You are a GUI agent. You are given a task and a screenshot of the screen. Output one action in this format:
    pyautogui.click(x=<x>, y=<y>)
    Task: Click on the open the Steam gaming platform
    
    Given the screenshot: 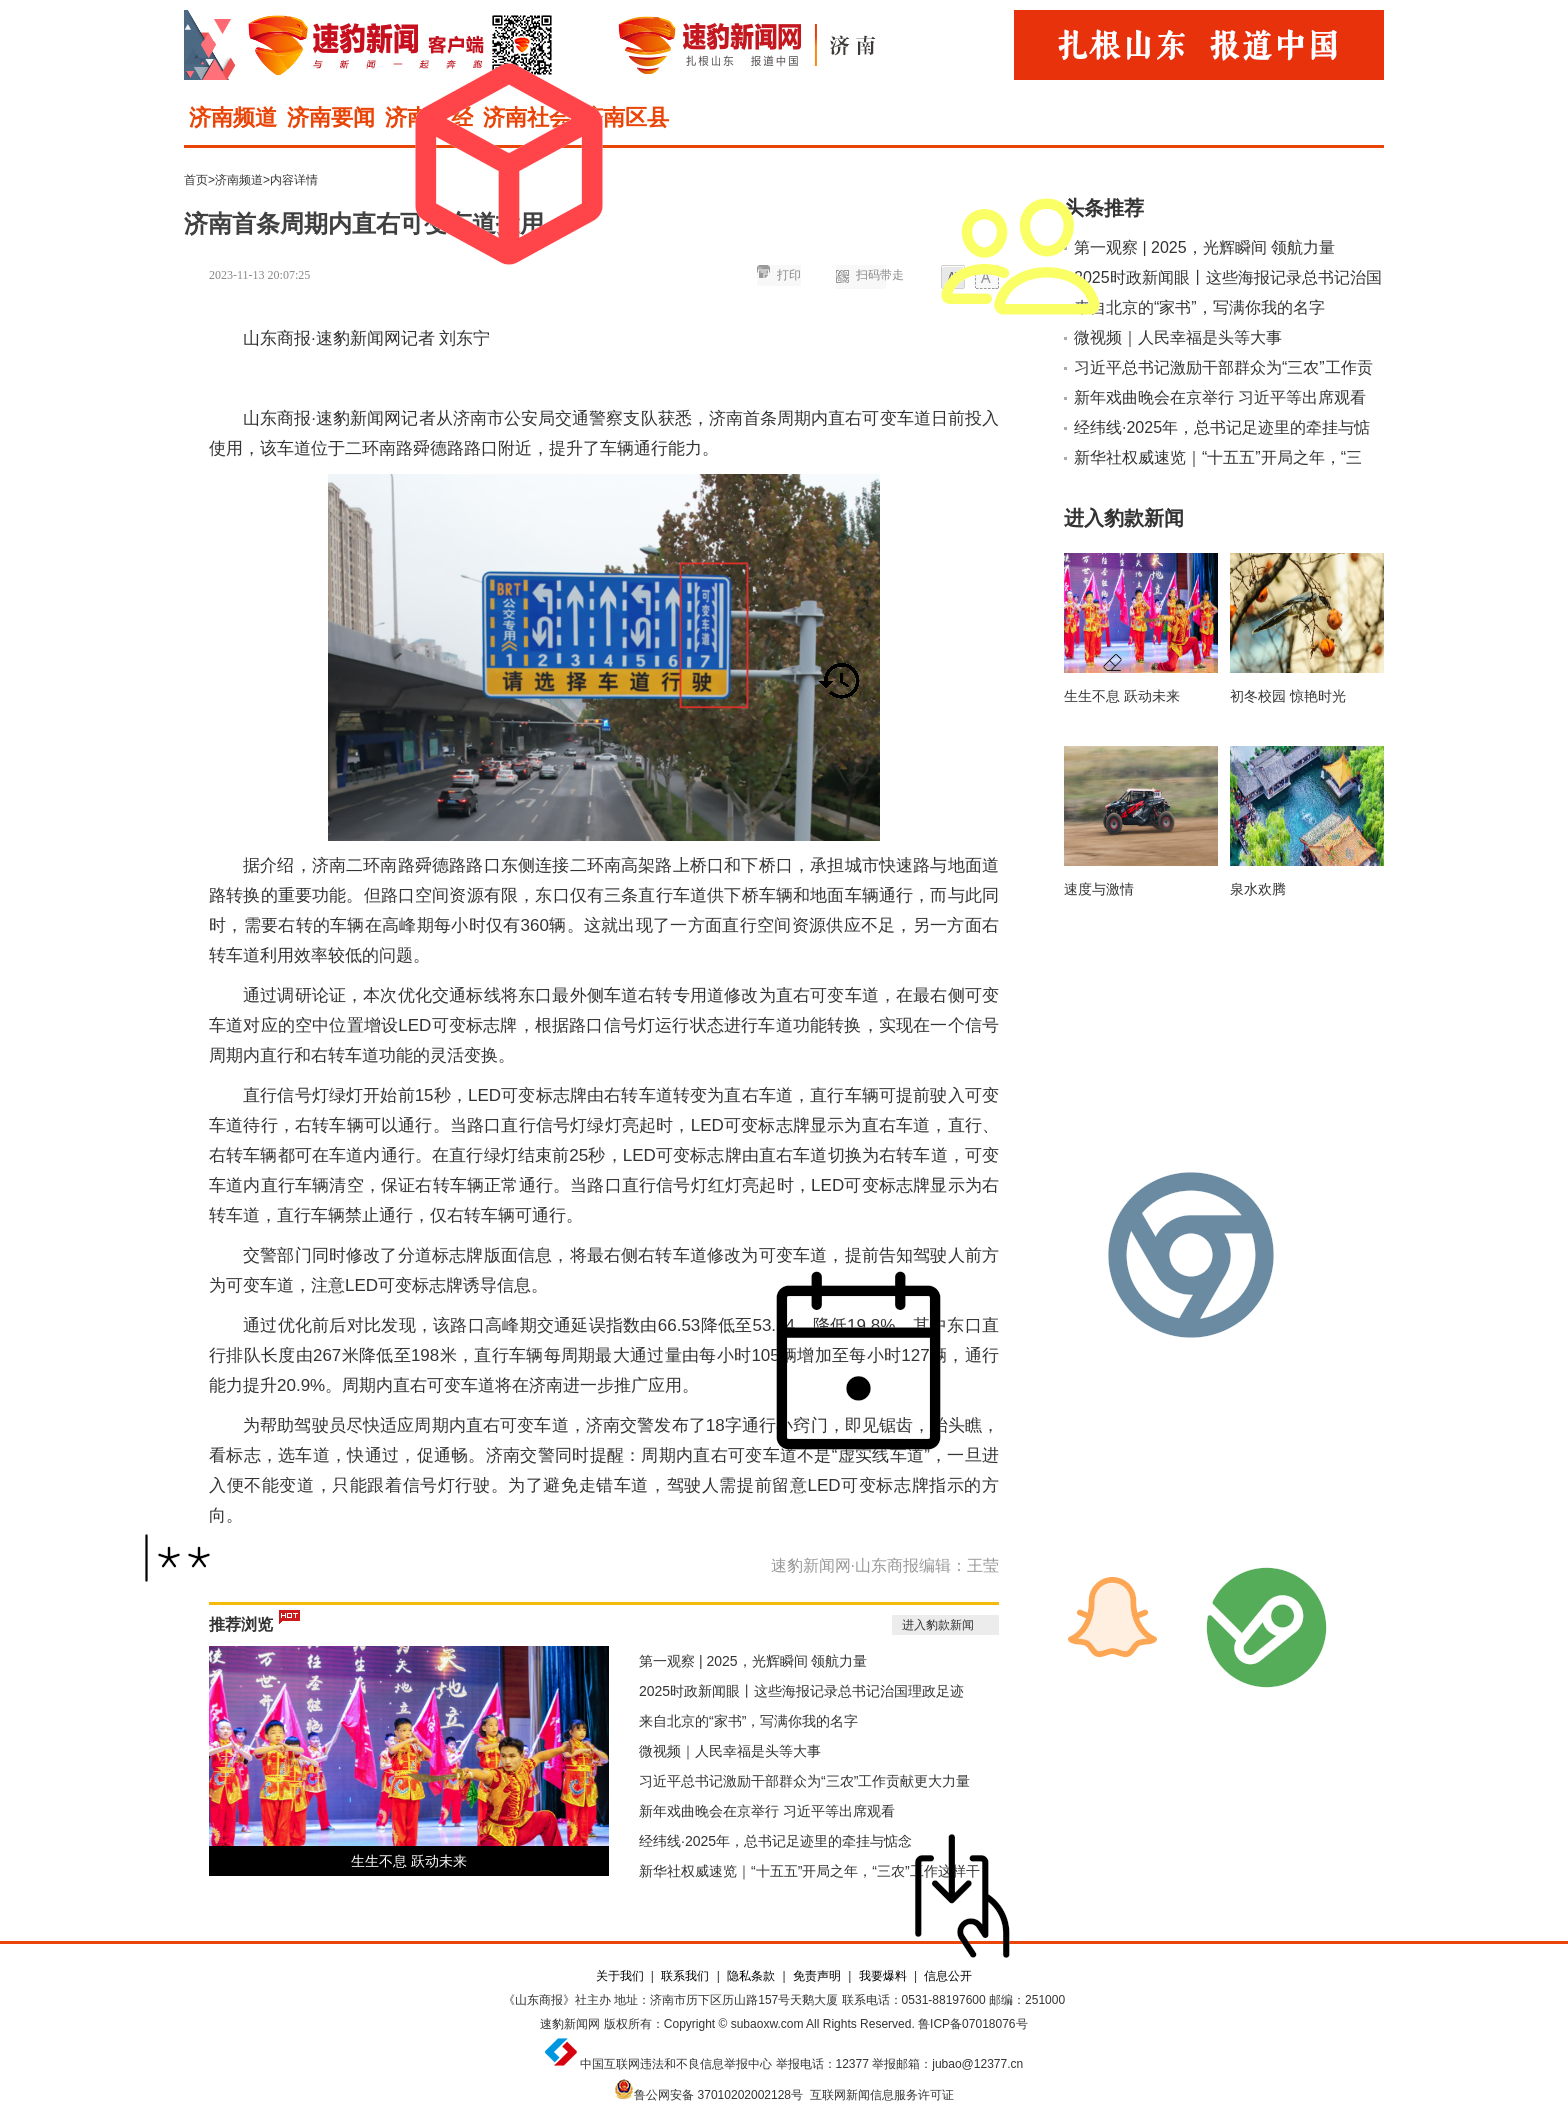 What is the action you would take?
    pyautogui.click(x=1266, y=1627)
    